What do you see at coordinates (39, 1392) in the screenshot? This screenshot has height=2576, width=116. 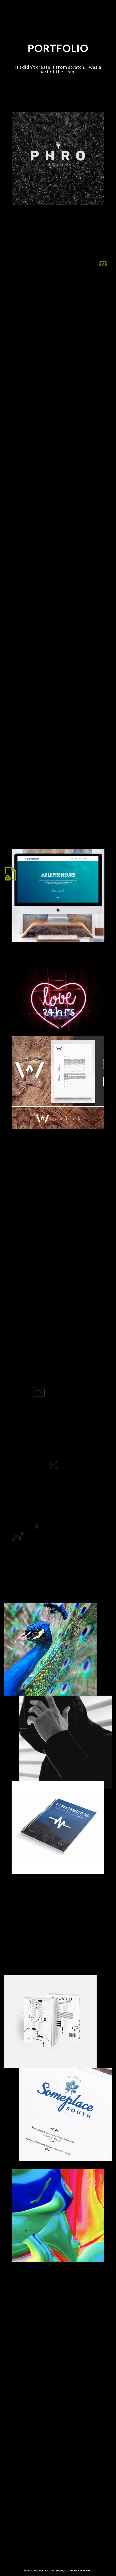 I see `take a photo` at bounding box center [39, 1392].